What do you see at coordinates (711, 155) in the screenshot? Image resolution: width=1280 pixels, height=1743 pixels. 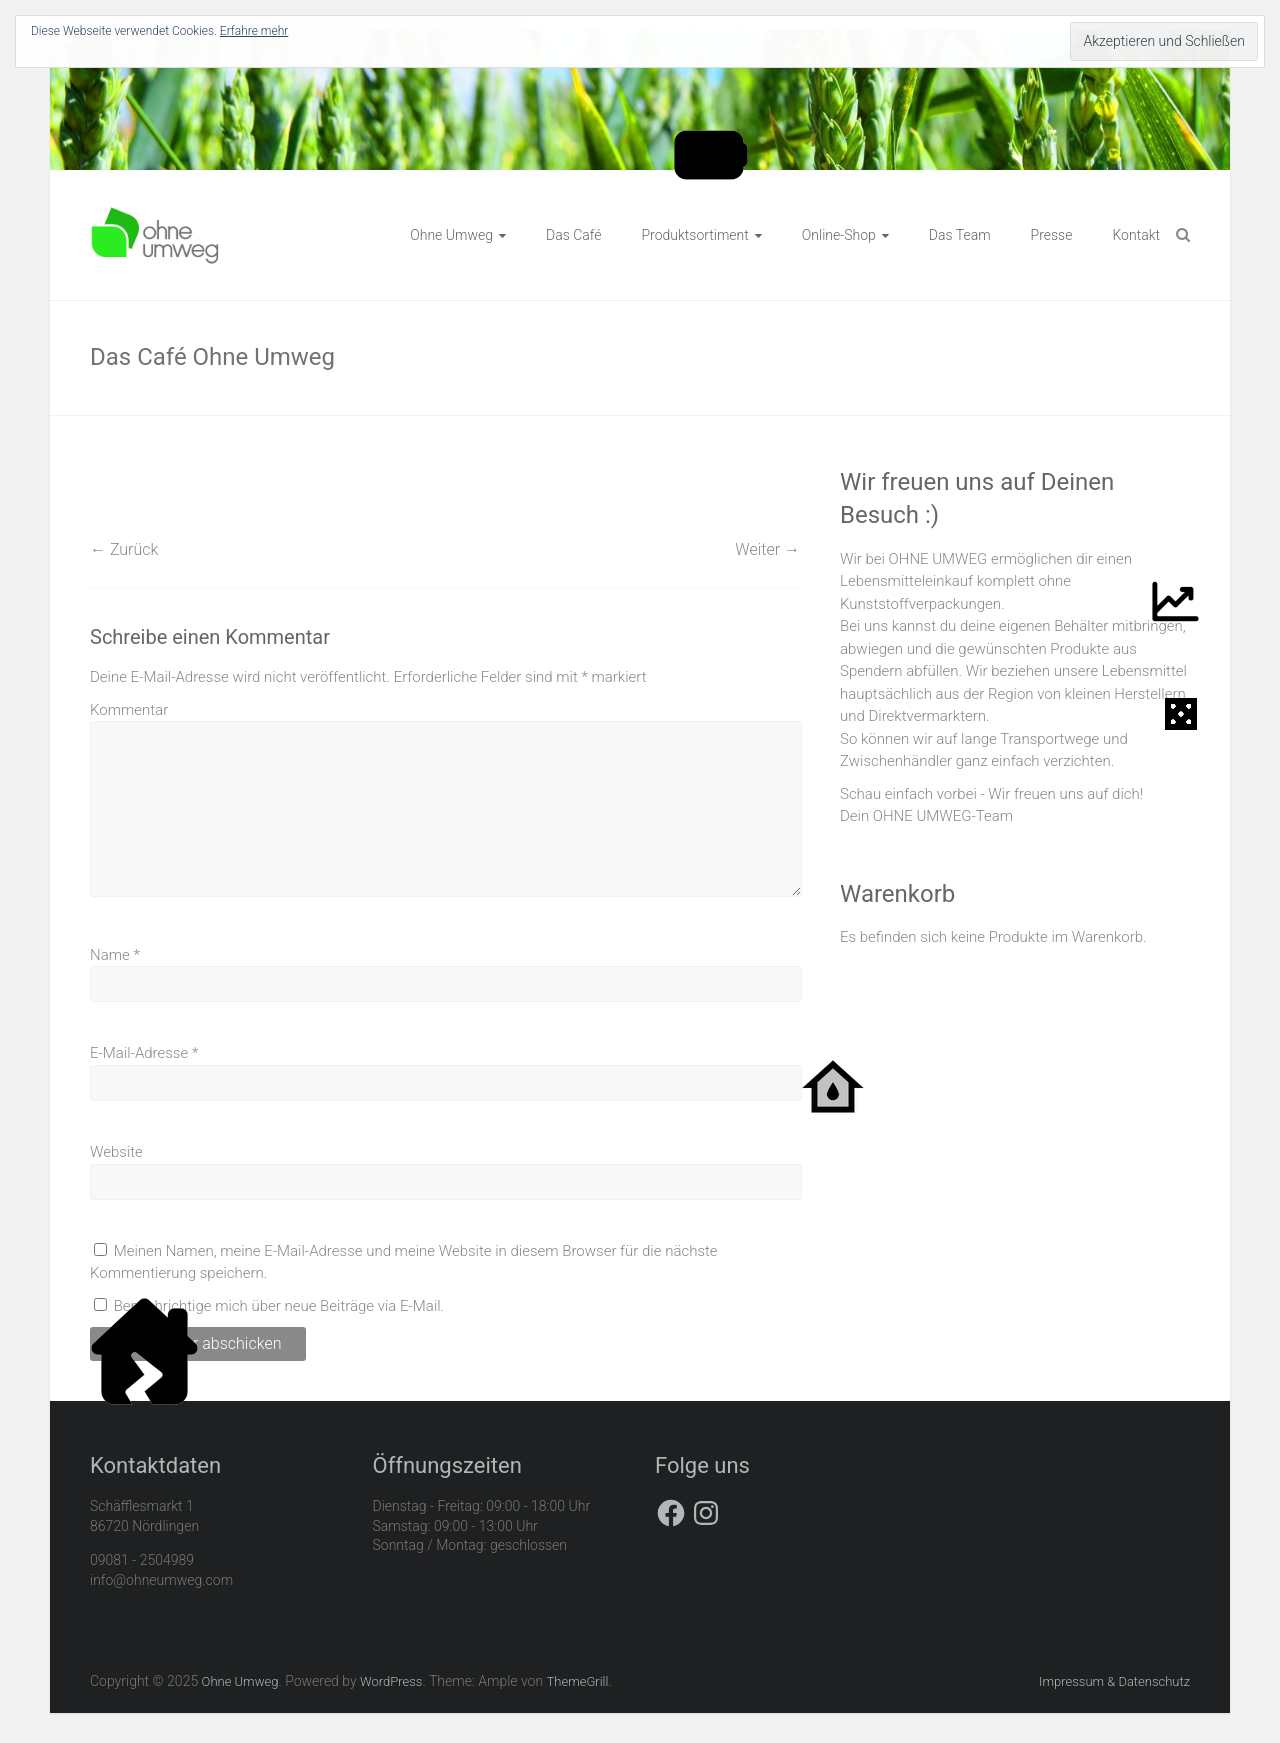 I see `indicates current battery level` at bounding box center [711, 155].